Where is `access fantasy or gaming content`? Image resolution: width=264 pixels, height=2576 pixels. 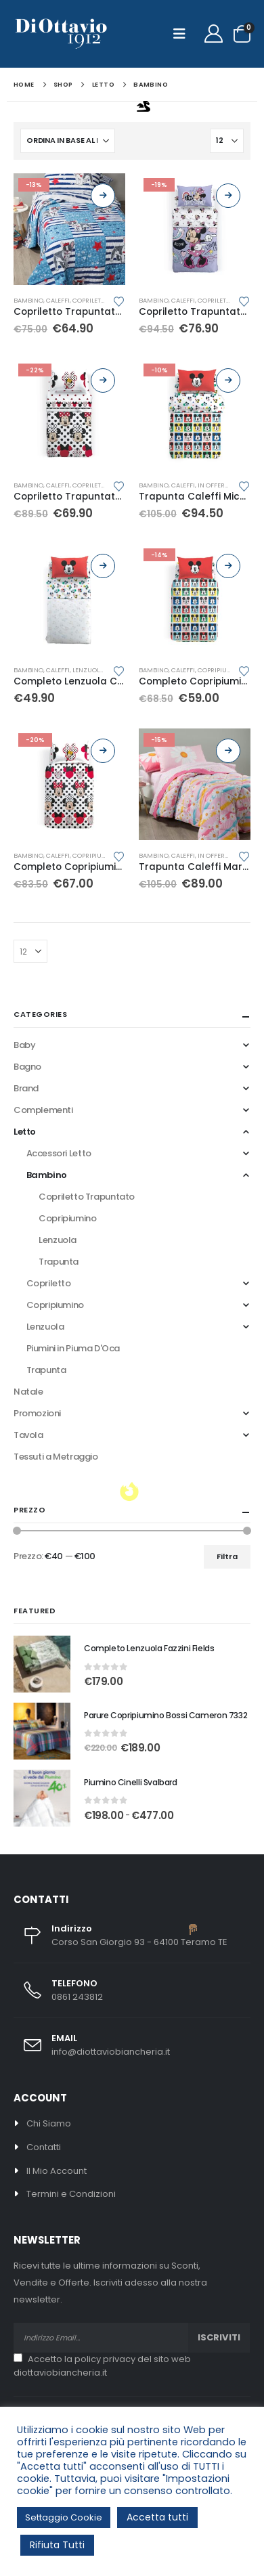
access fantasy or gaming content is located at coordinates (144, 106).